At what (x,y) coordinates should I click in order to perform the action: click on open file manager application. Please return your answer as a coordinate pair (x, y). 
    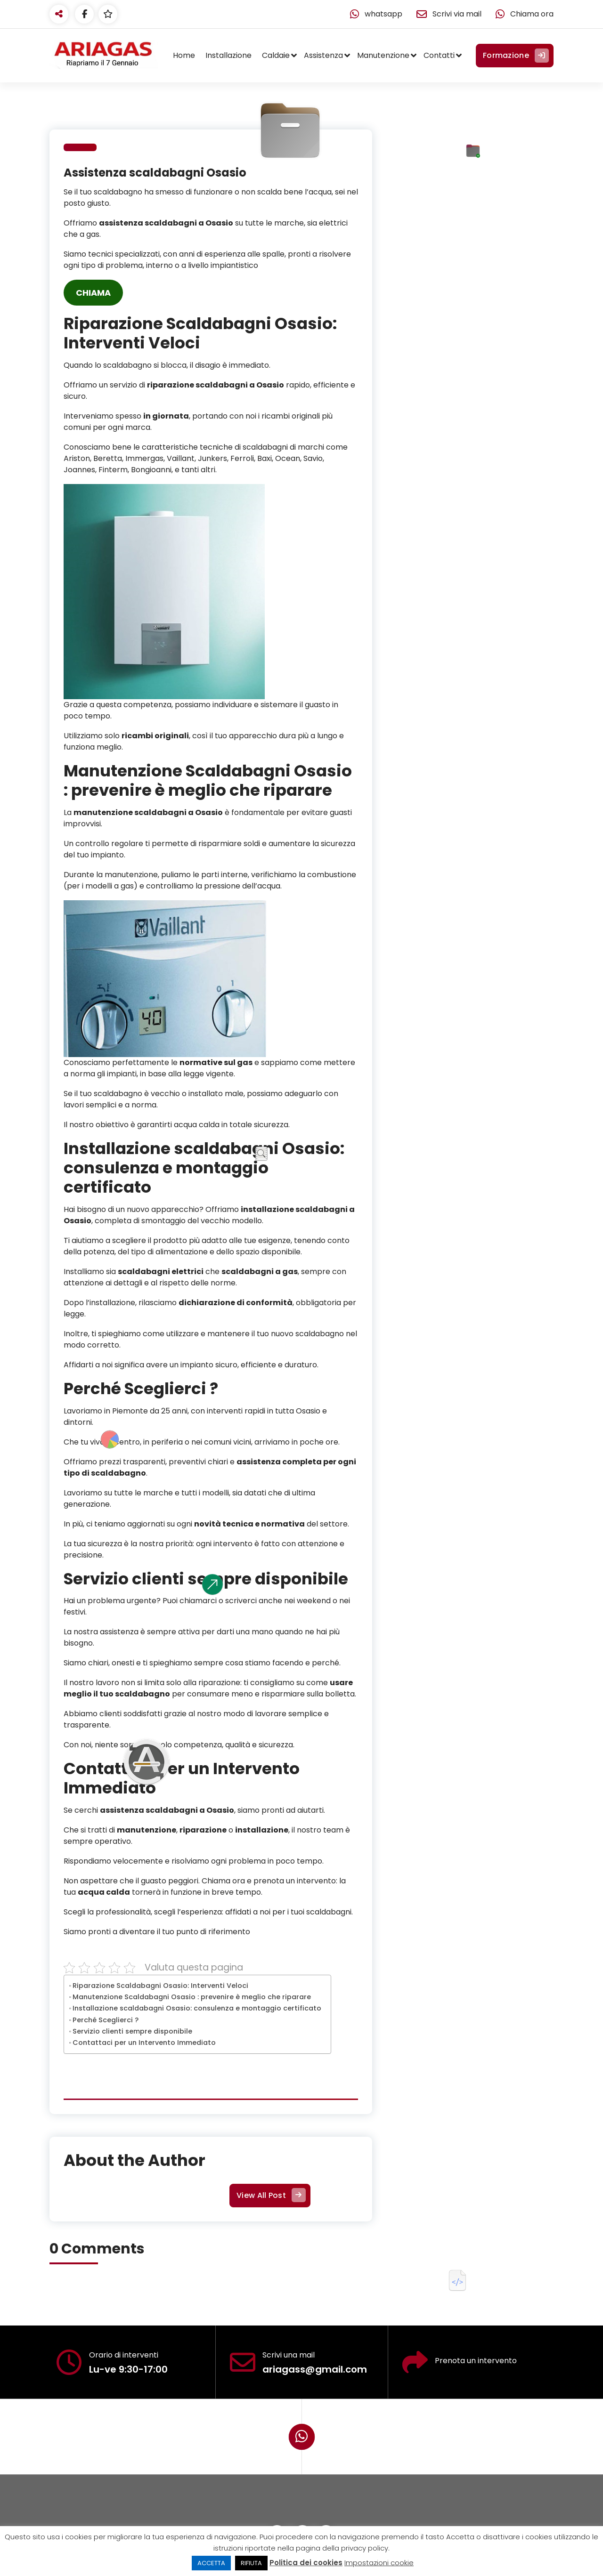
    Looking at the image, I should click on (290, 130).